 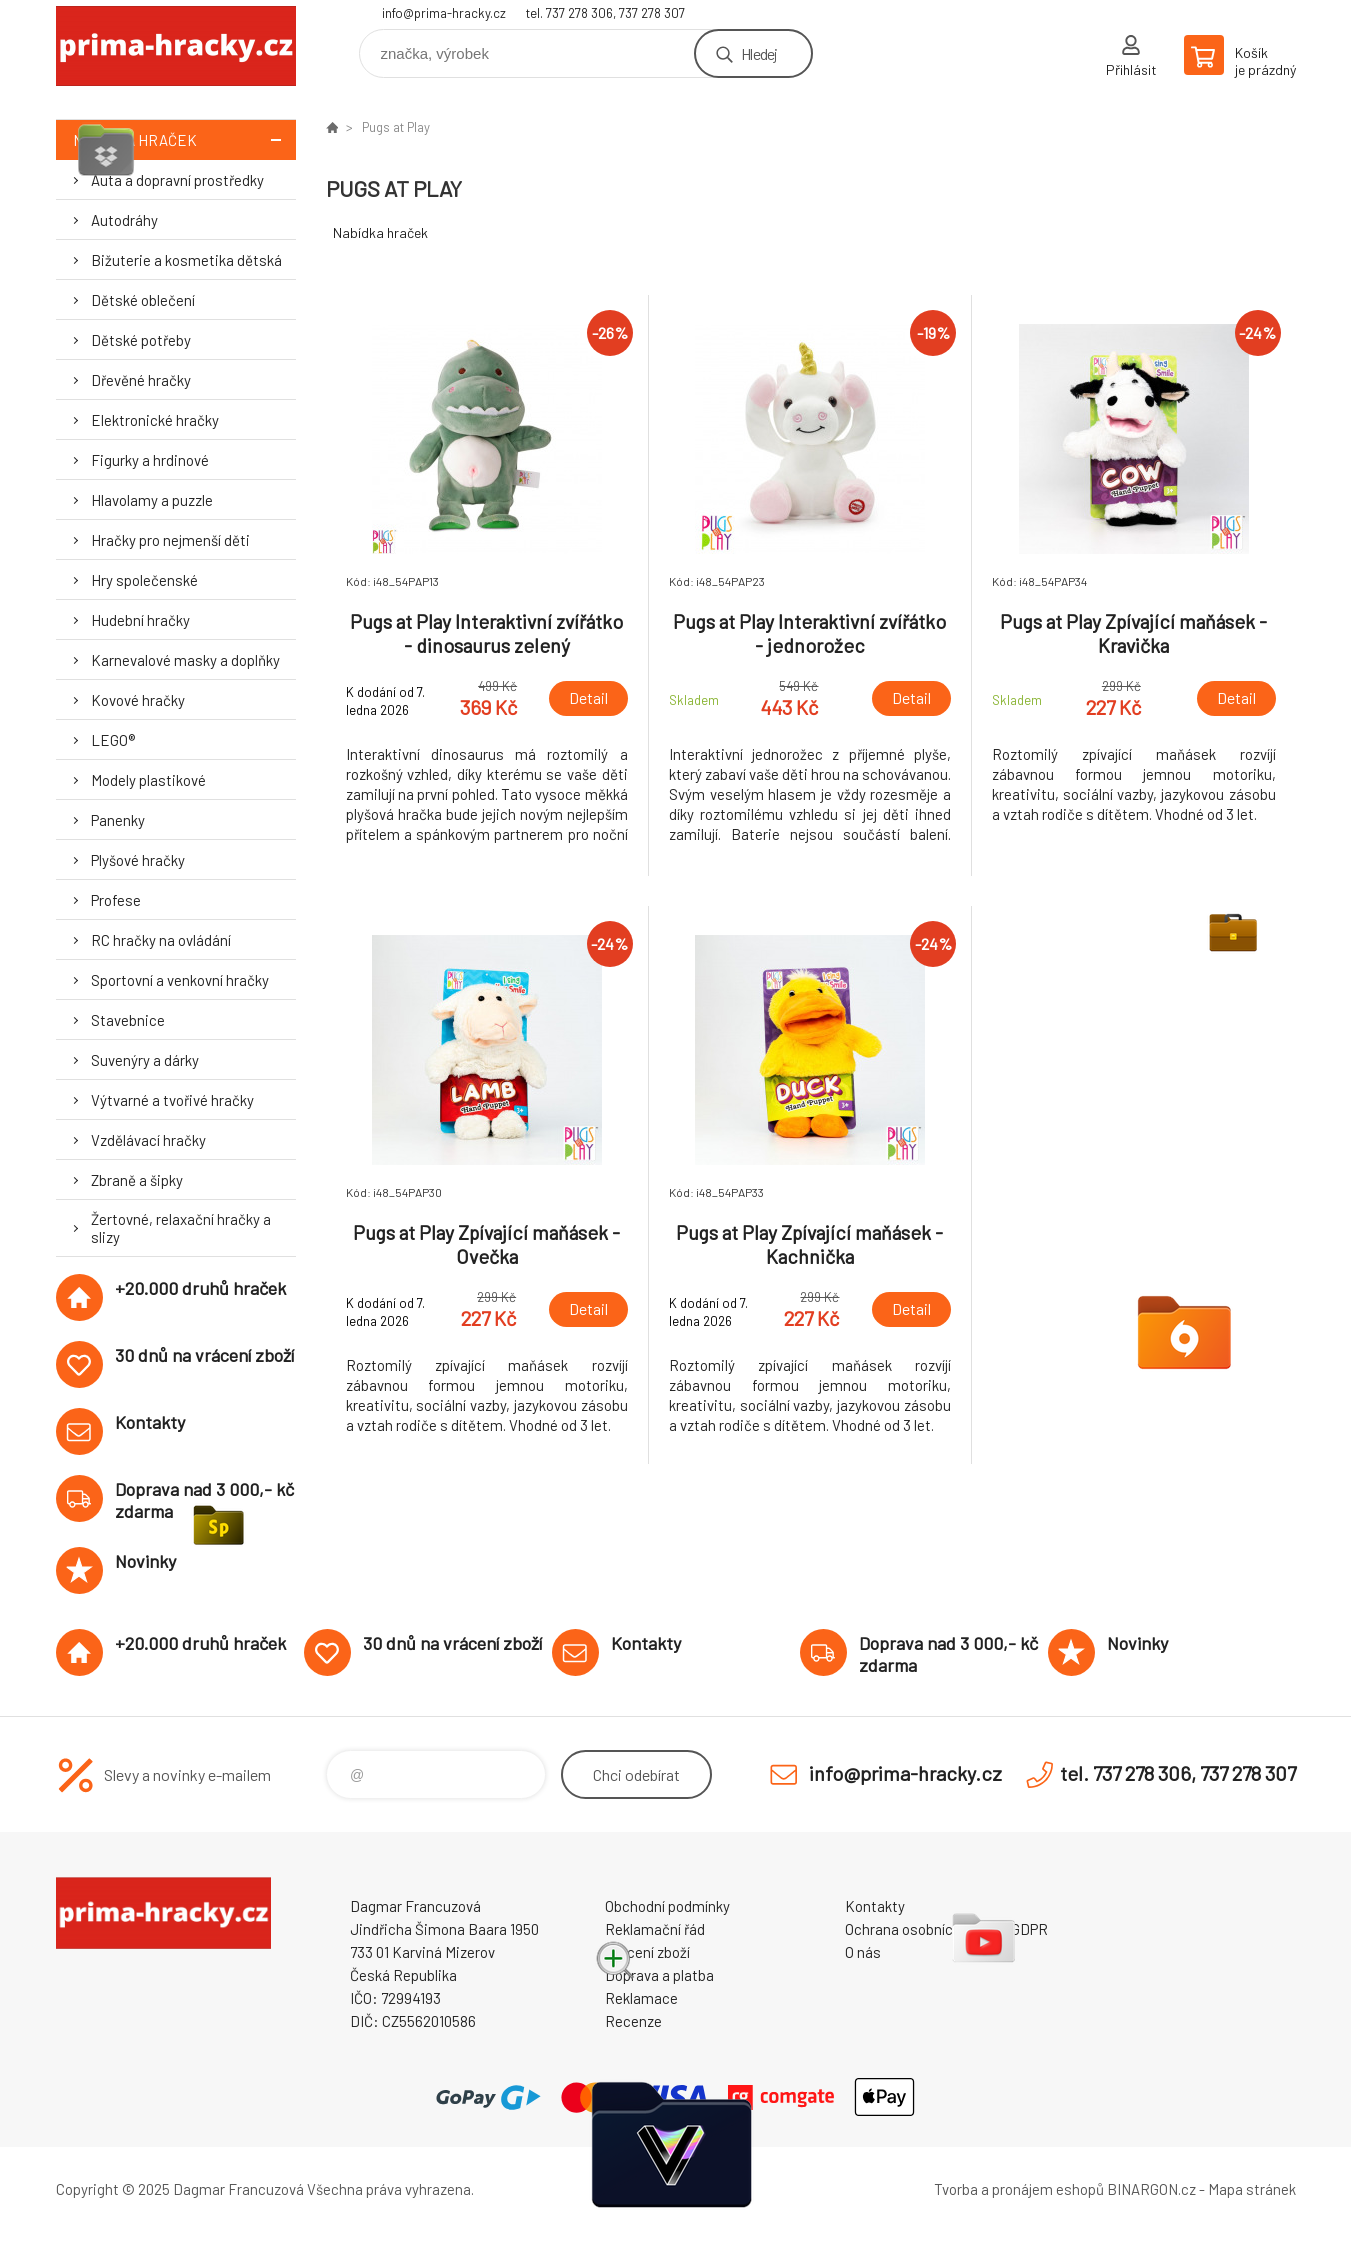 What do you see at coordinates (671, 2149) in the screenshot?
I see `open wondershare videap project files folder` at bounding box center [671, 2149].